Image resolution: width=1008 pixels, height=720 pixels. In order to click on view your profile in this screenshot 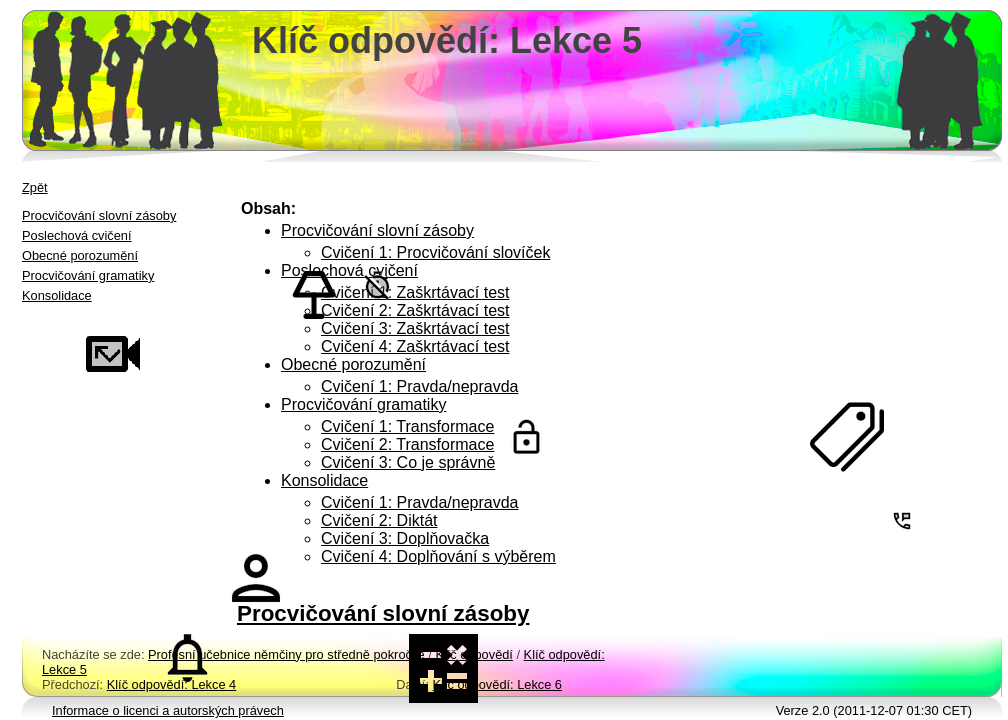, I will do `click(256, 578)`.